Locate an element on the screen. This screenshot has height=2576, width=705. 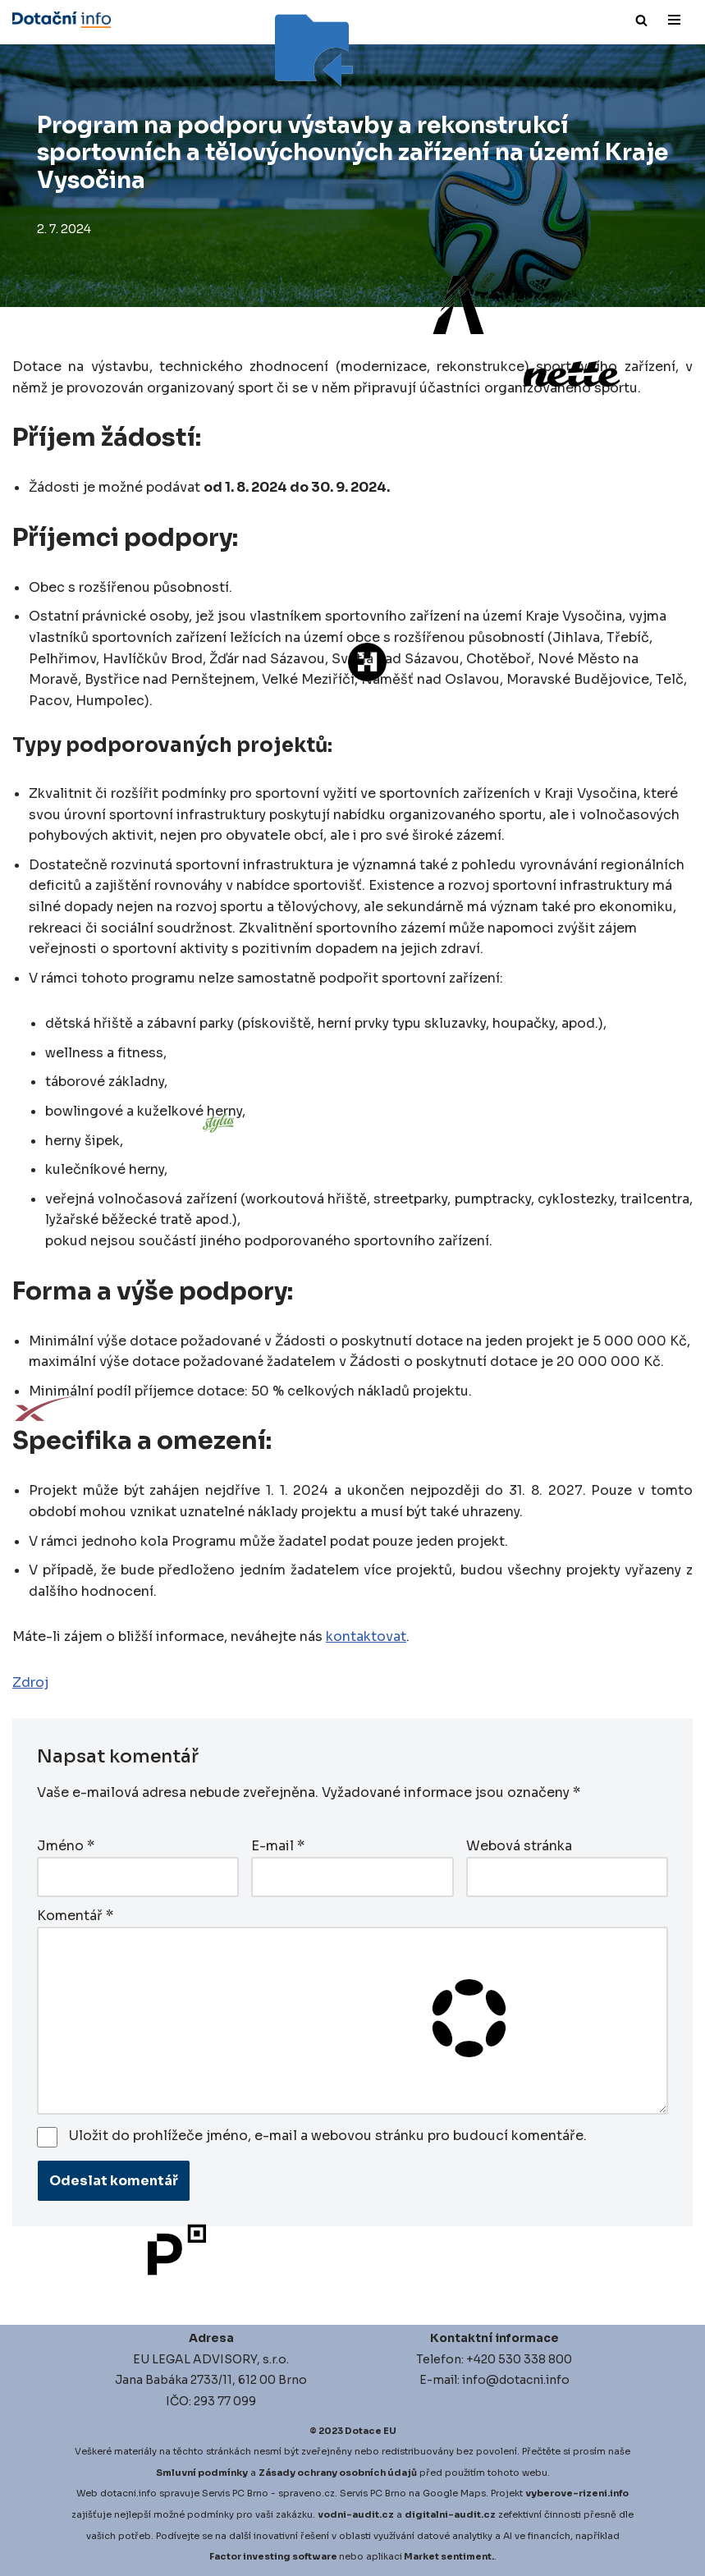
open the PicPay app is located at coordinates (176, 2249).